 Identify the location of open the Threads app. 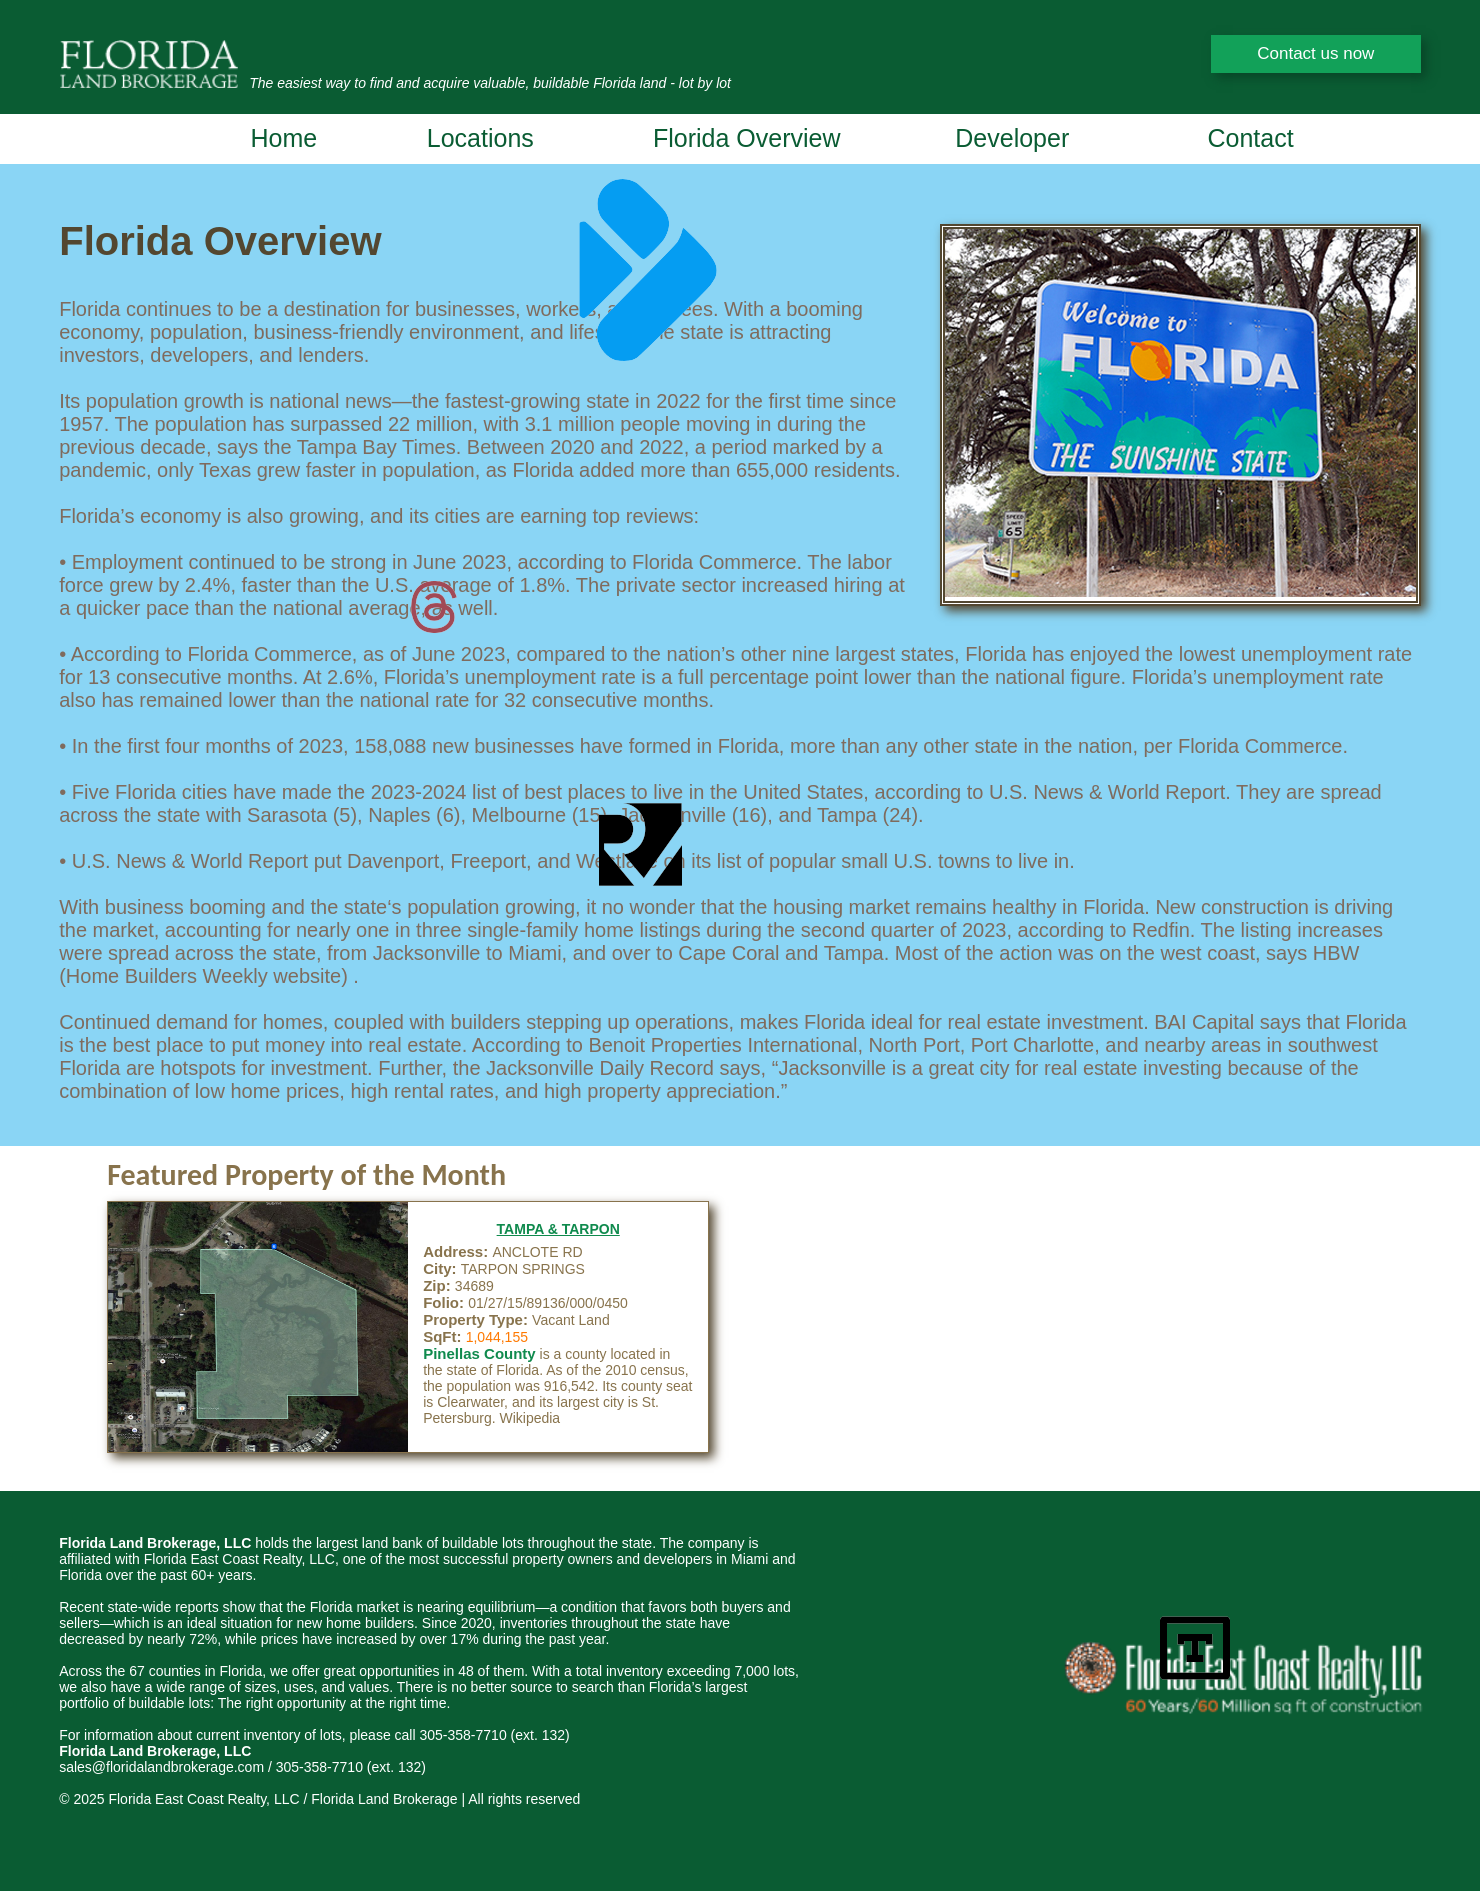
(434, 607).